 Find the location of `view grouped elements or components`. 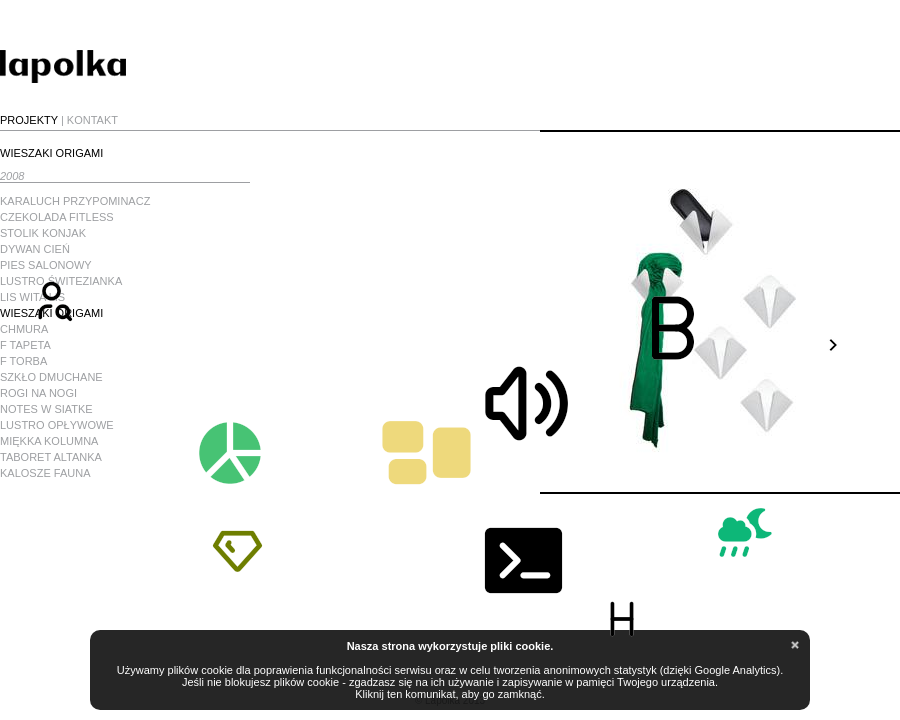

view grouped elements or components is located at coordinates (426, 449).